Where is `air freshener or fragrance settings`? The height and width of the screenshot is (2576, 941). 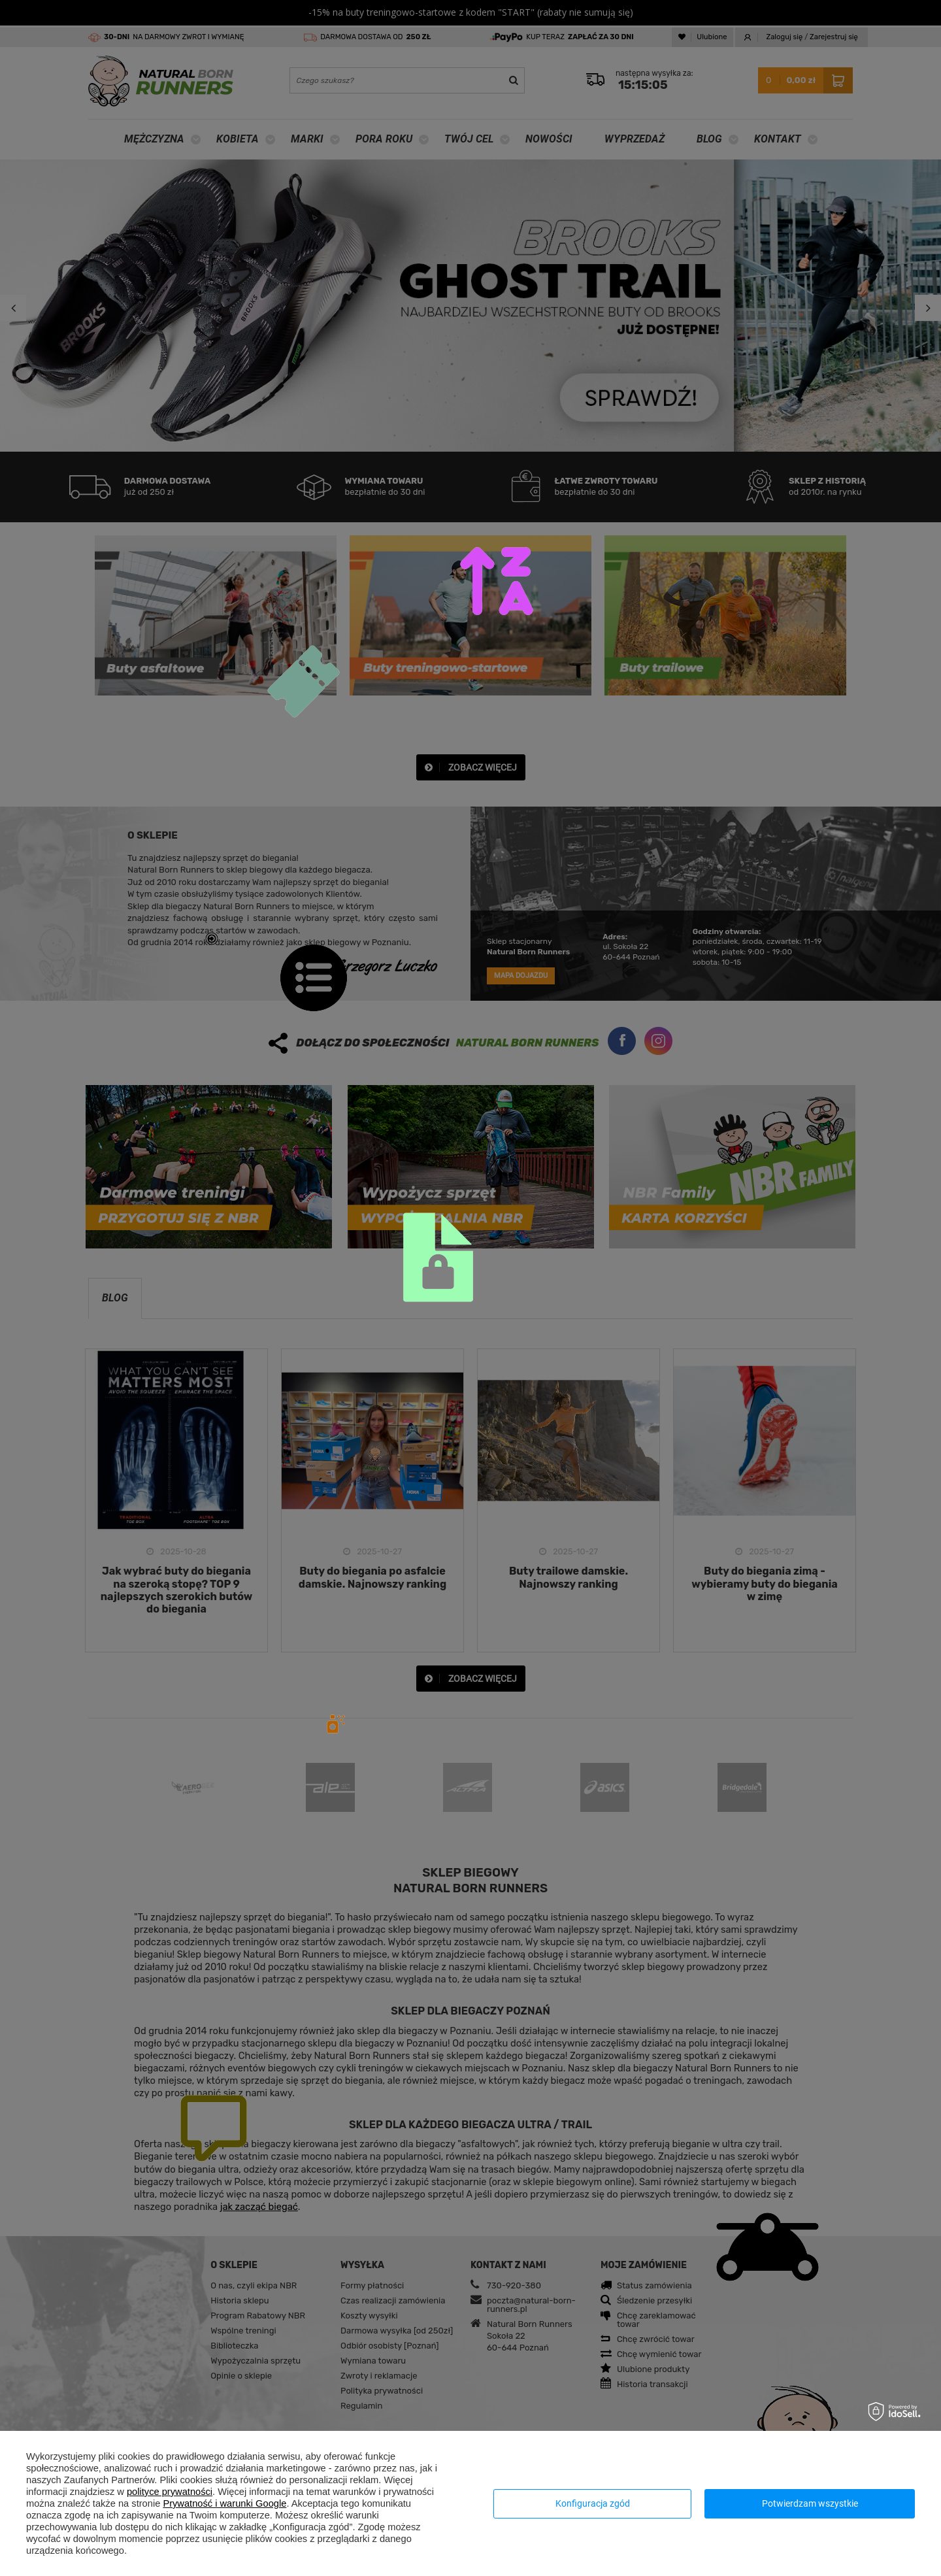
air freshener or fragrance settings is located at coordinates (335, 1724).